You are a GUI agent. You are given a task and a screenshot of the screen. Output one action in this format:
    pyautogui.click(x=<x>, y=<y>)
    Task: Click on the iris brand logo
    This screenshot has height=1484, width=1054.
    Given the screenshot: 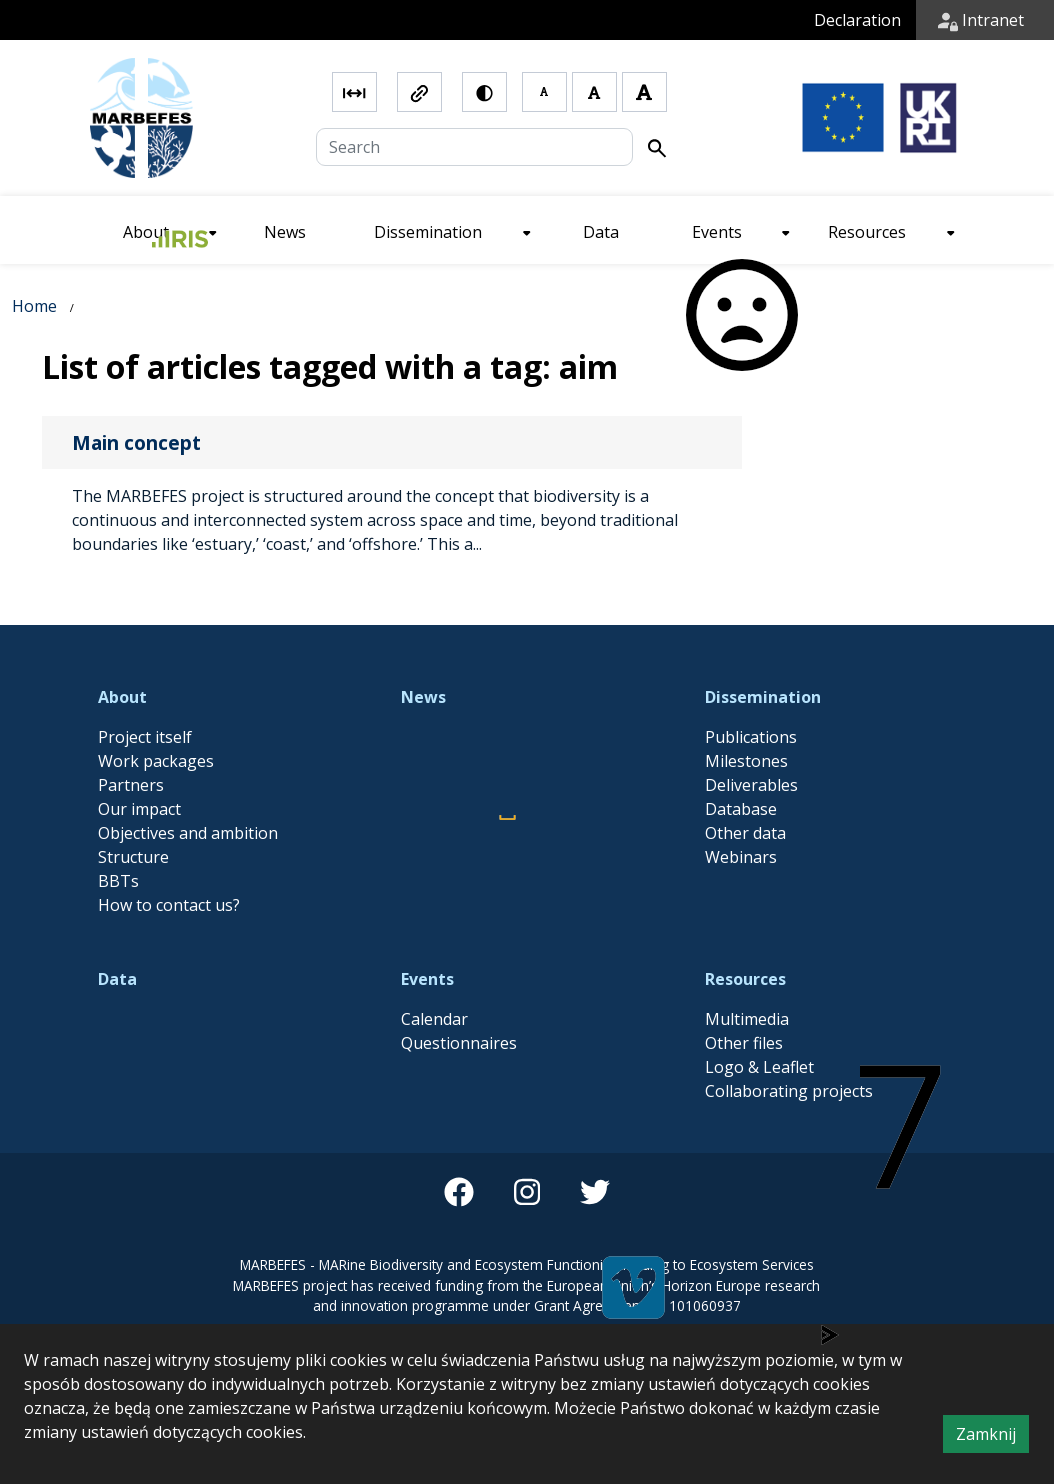 What is the action you would take?
    pyautogui.click(x=180, y=239)
    